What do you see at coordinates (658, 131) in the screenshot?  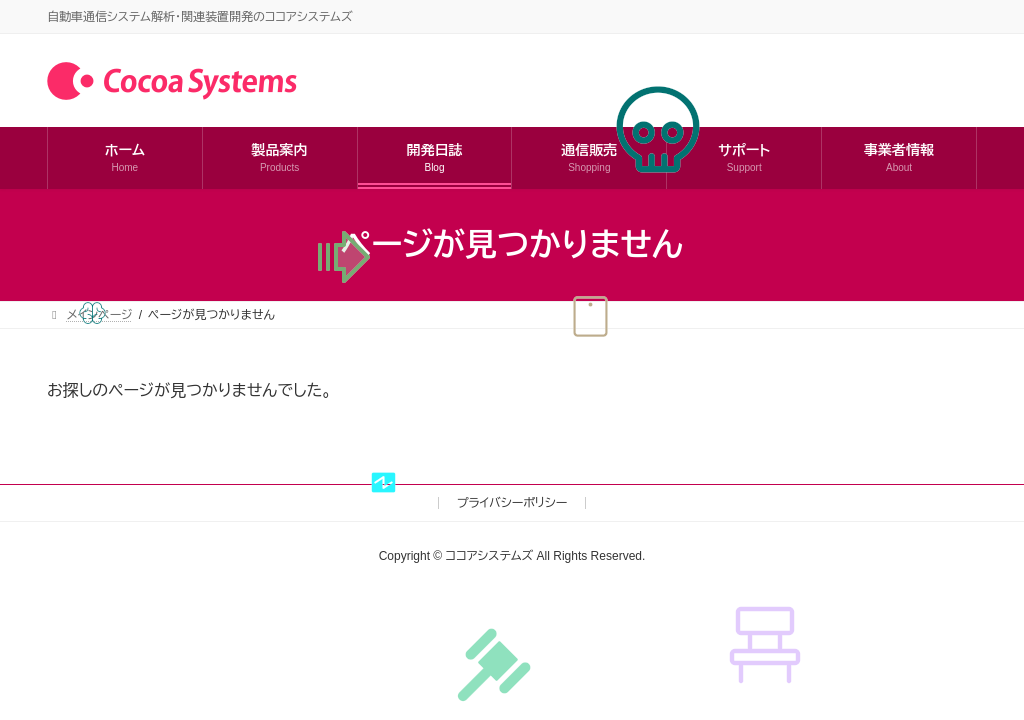 I see `indicates danger or fatal error` at bounding box center [658, 131].